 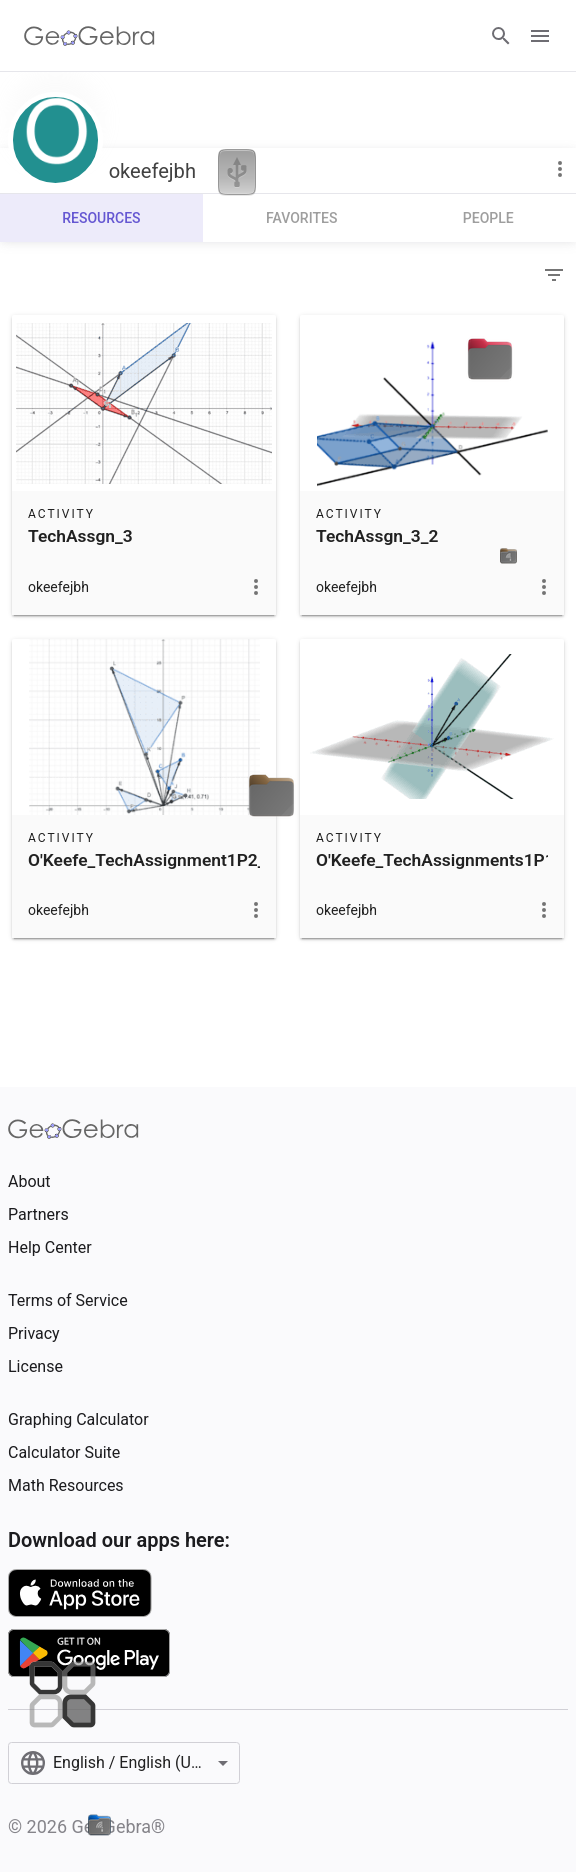 I want to click on access connected USB storage device, so click(x=237, y=172).